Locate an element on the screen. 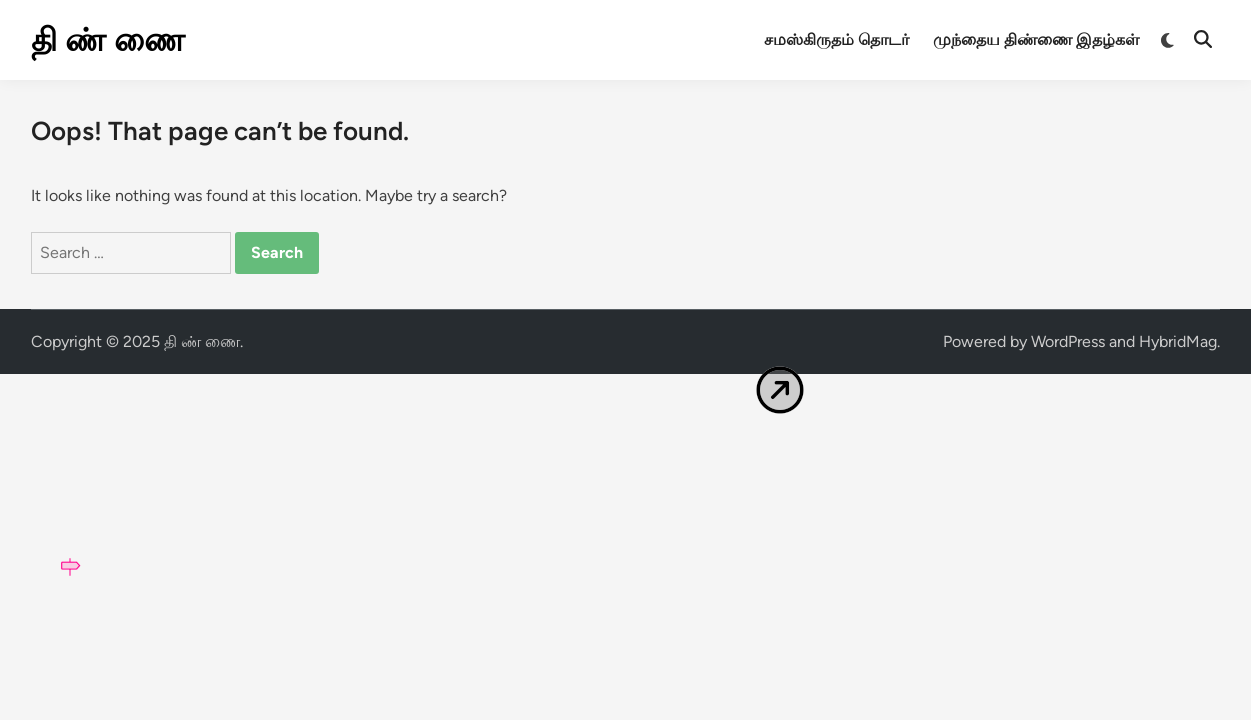  navigate to directions or wayfinding is located at coordinates (70, 567).